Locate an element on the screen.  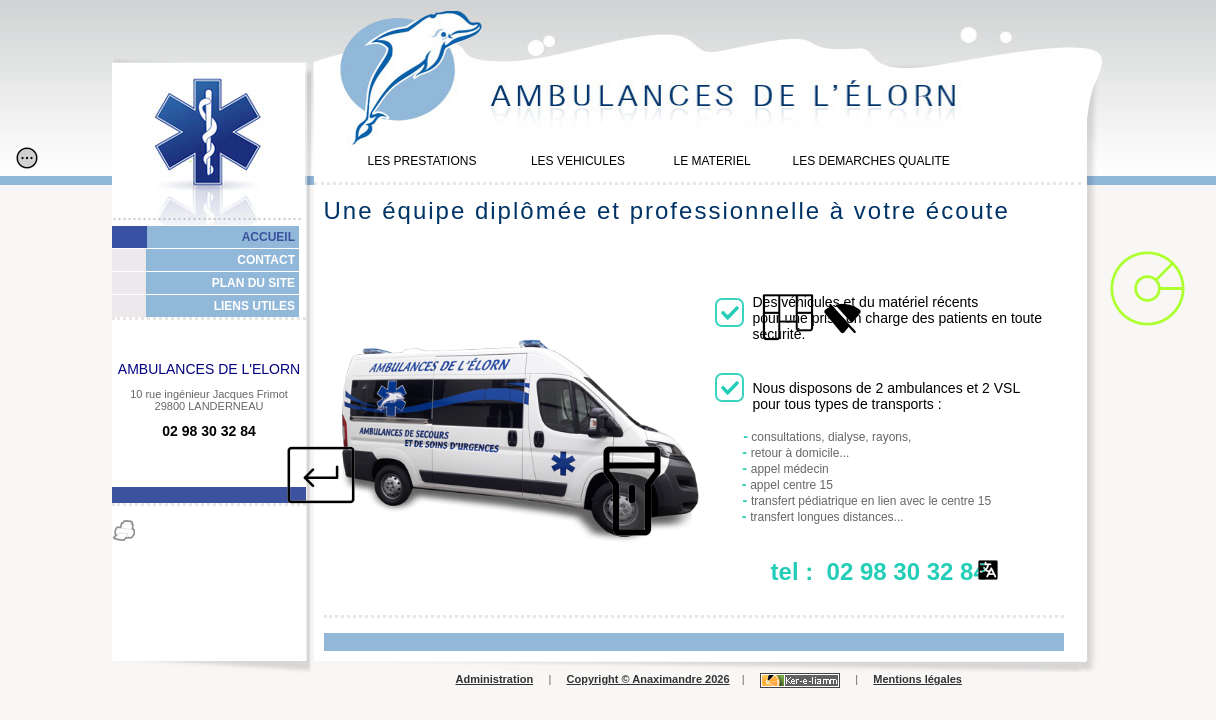
indicates no wifi connection available is located at coordinates (842, 318).